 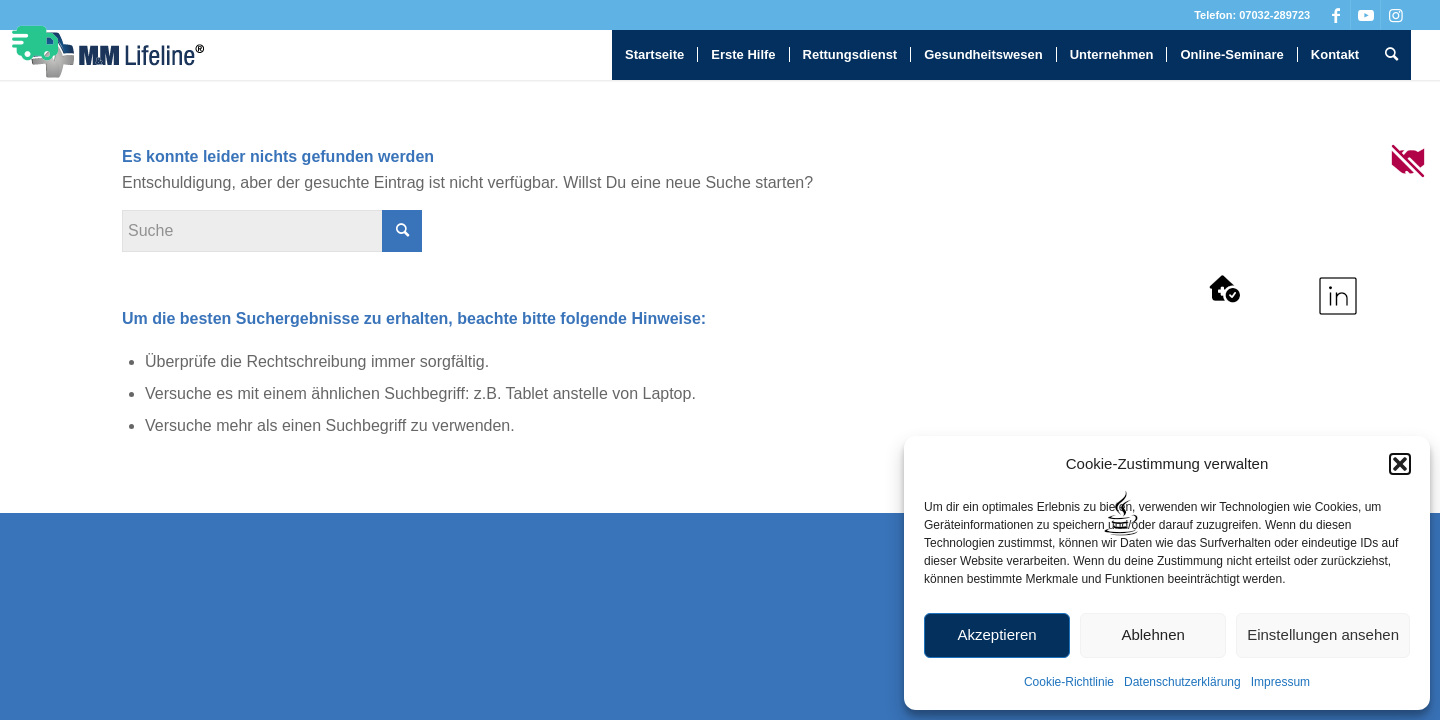 I want to click on indicates express or expedited shipping, so click(x=35, y=42).